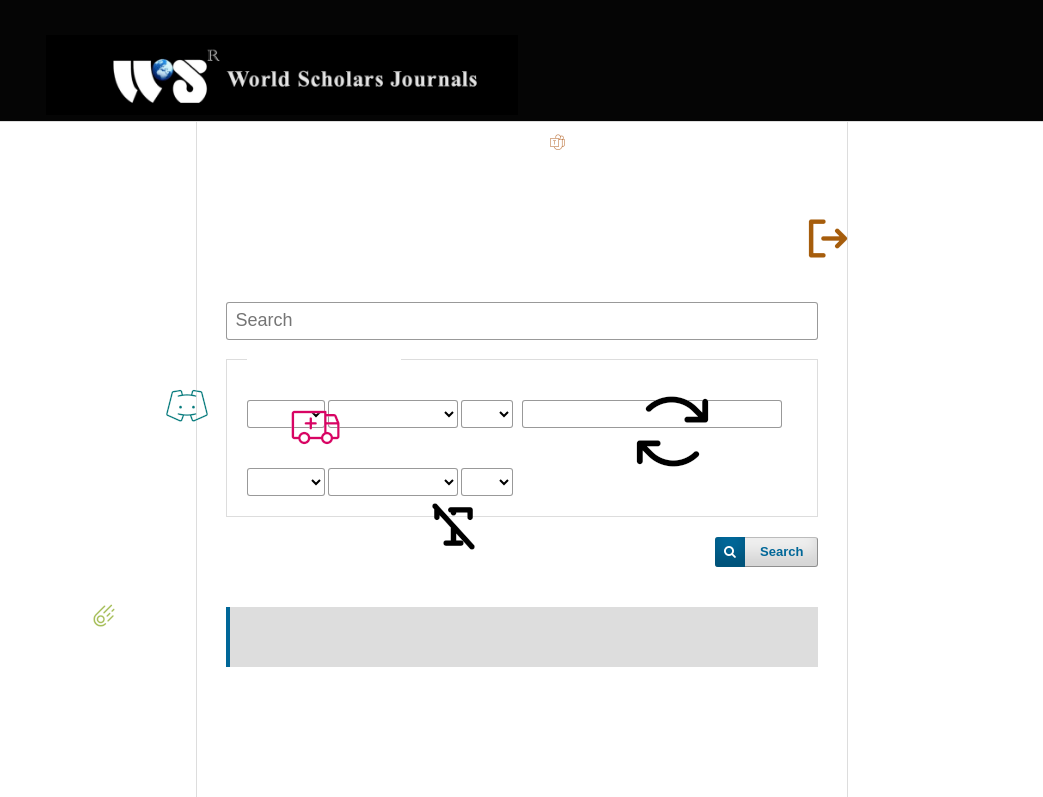  Describe the element at coordinates (104, 616) in the screenshot. I see `indicates a trending or viral item` at that location.